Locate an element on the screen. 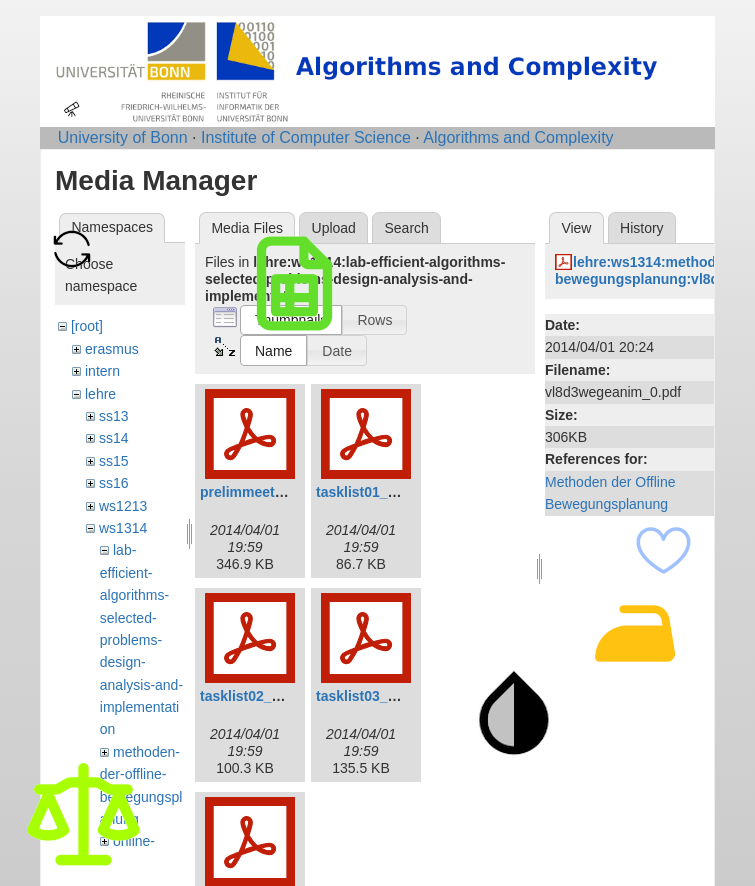  like or favorite this item is located at coordinates (663, 550).